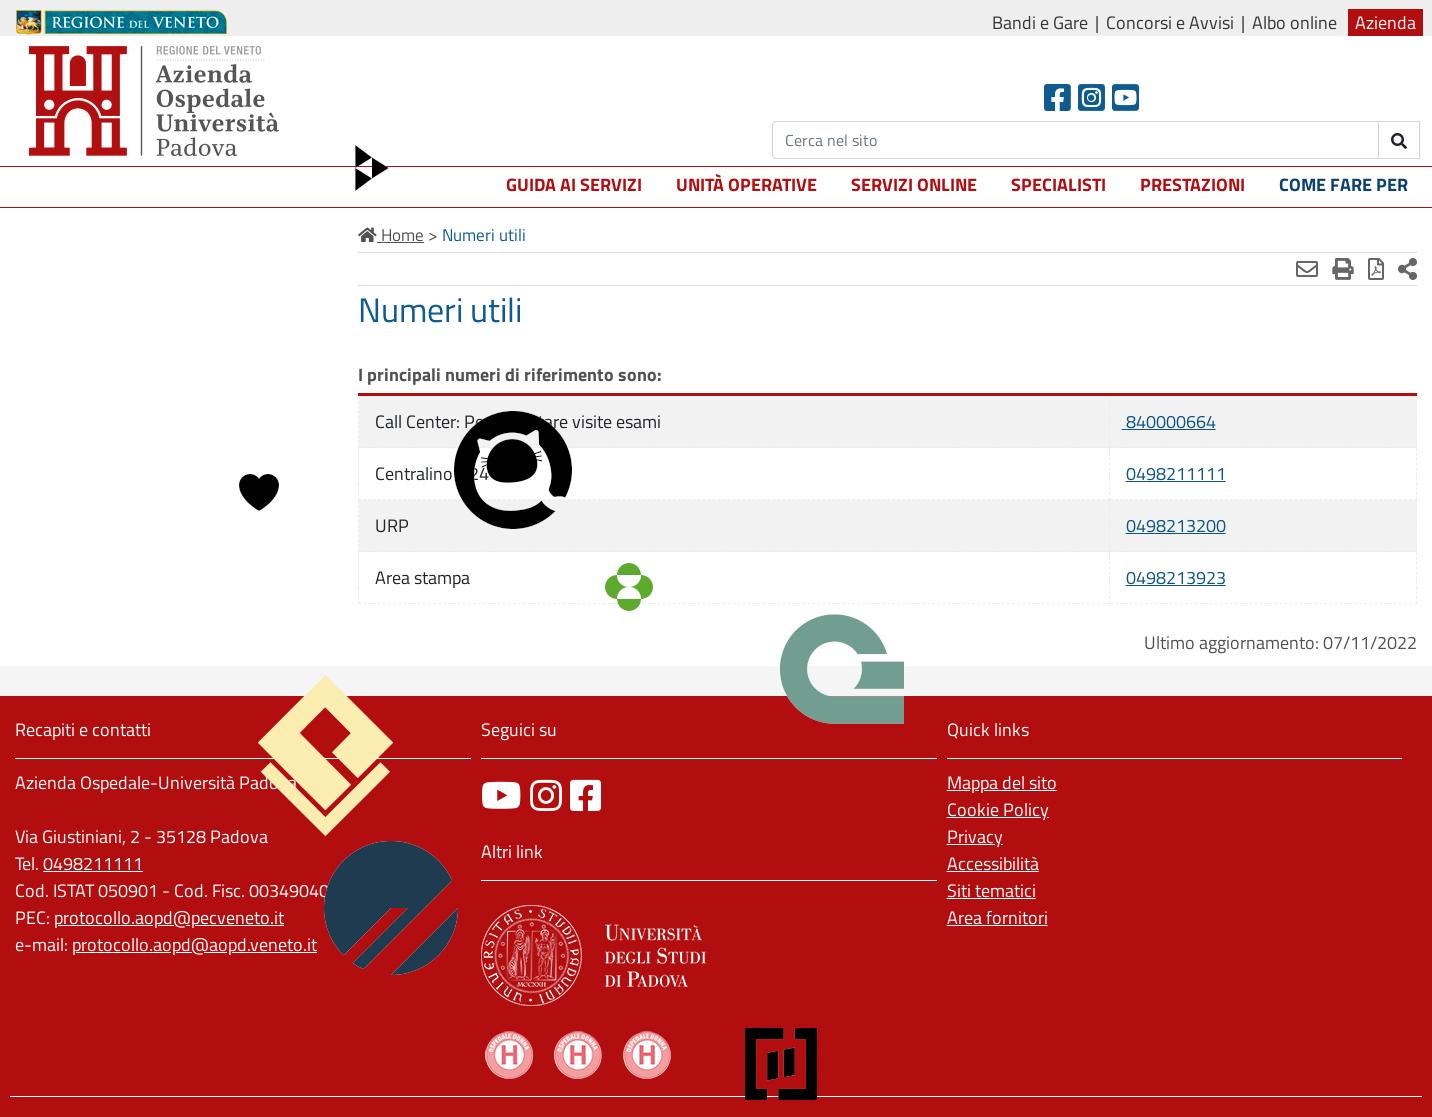  Describe the element at coordinates (325, 755) in the screenshot. I see `open Visual Paradigm application` at that location.